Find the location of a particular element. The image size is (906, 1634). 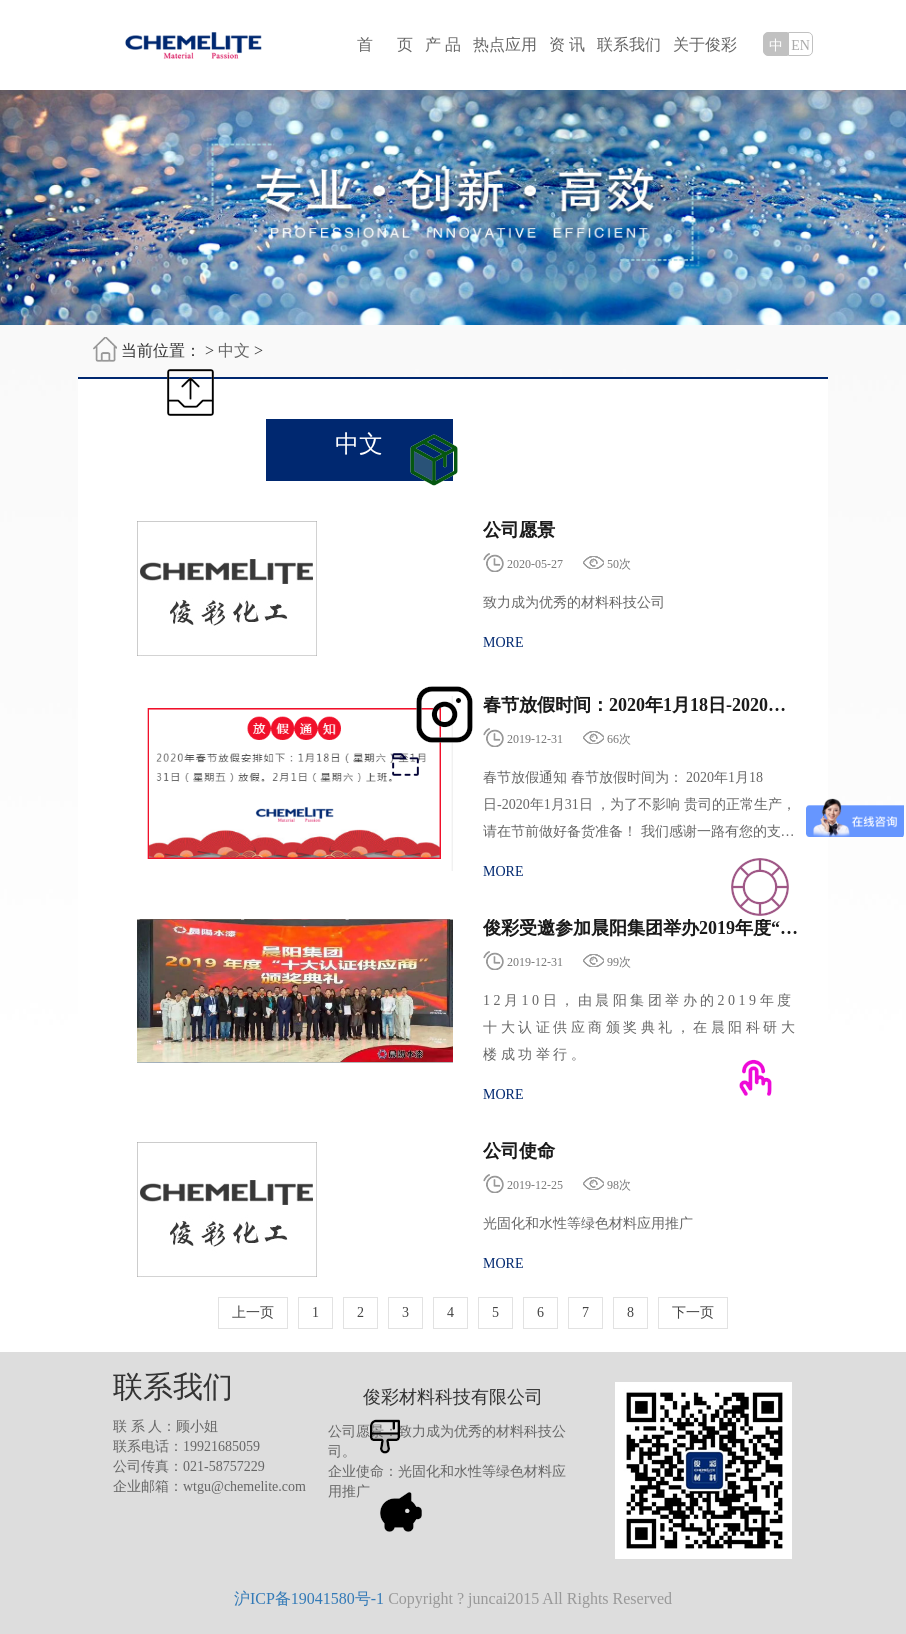

create a new folder is located at coordinates (405, 764).